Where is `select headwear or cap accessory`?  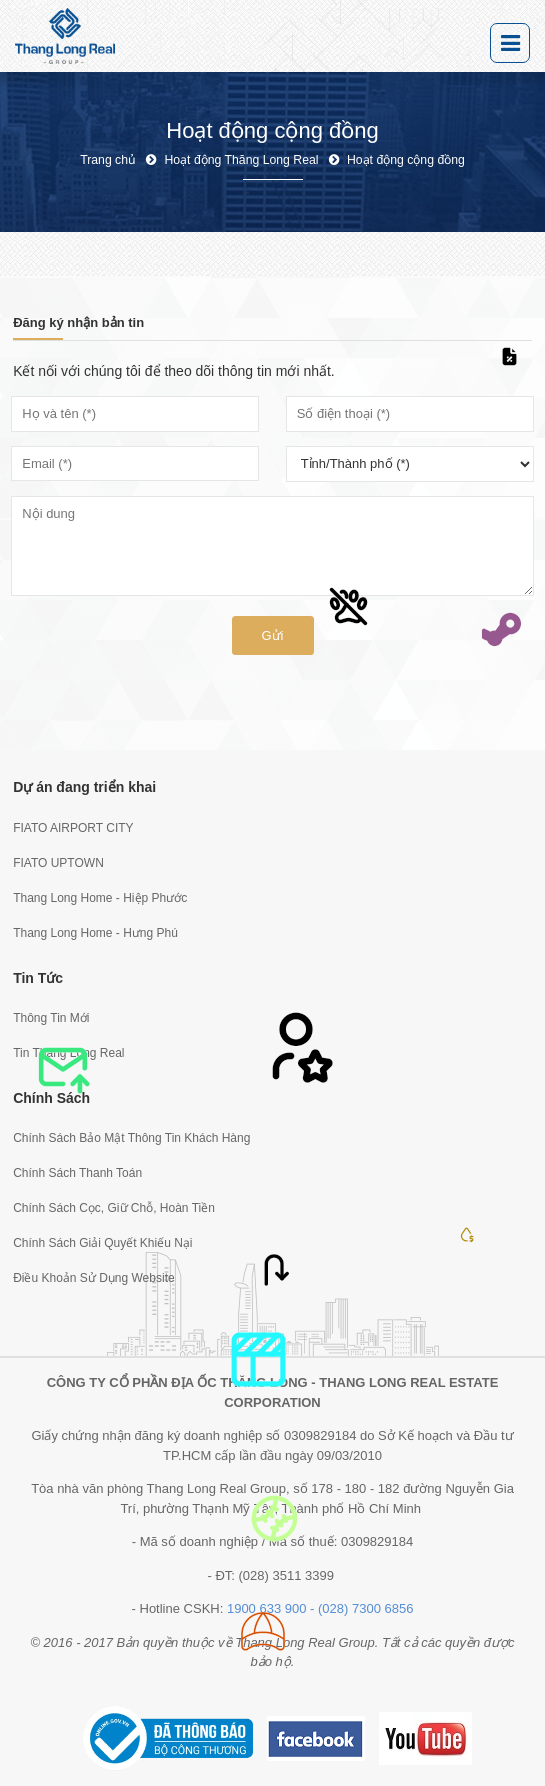
select headwear or cap accessory is located at coordinates (263, 1634).